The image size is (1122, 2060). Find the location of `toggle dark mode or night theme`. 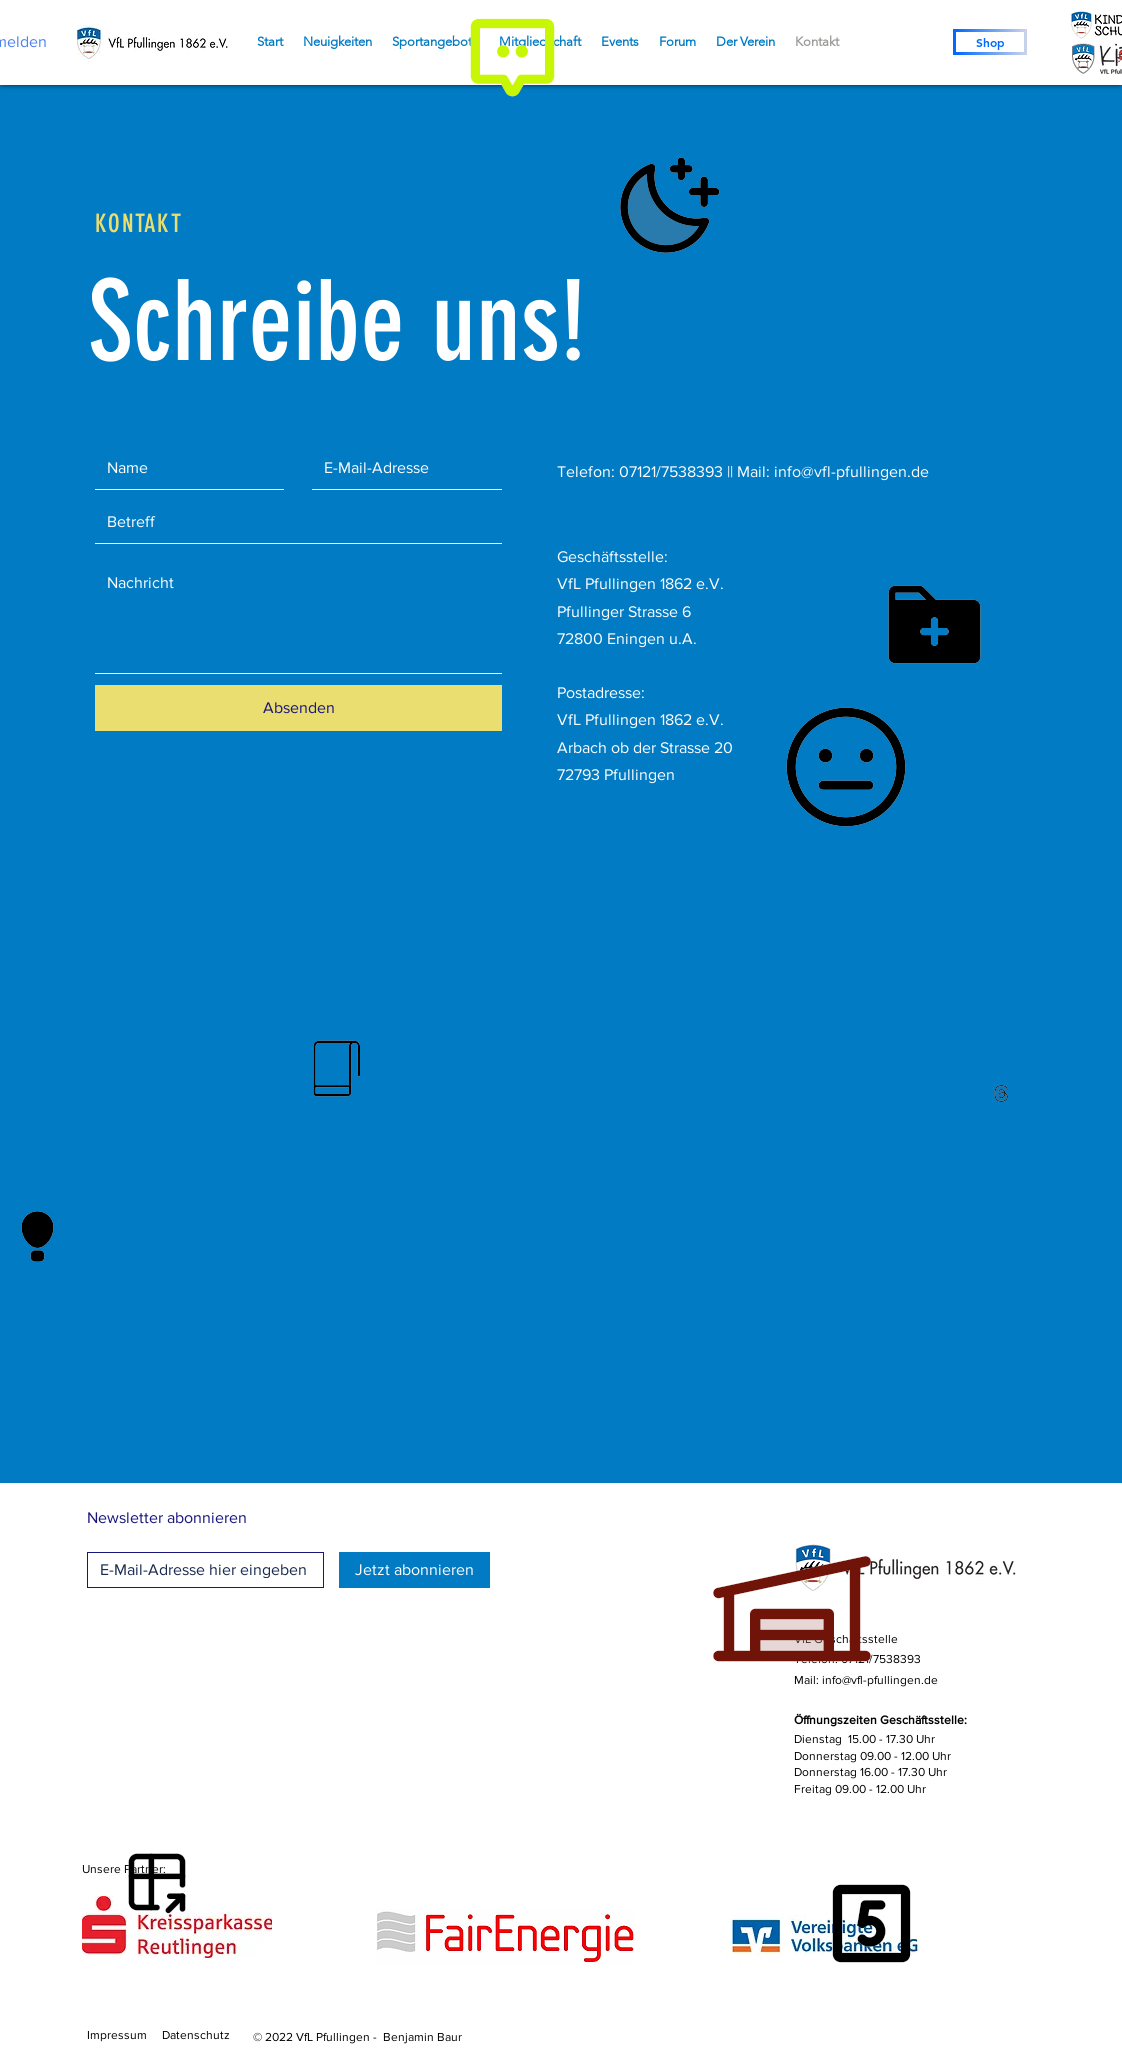

toggle dark mode or night theme is located at coordinates (666, 207).